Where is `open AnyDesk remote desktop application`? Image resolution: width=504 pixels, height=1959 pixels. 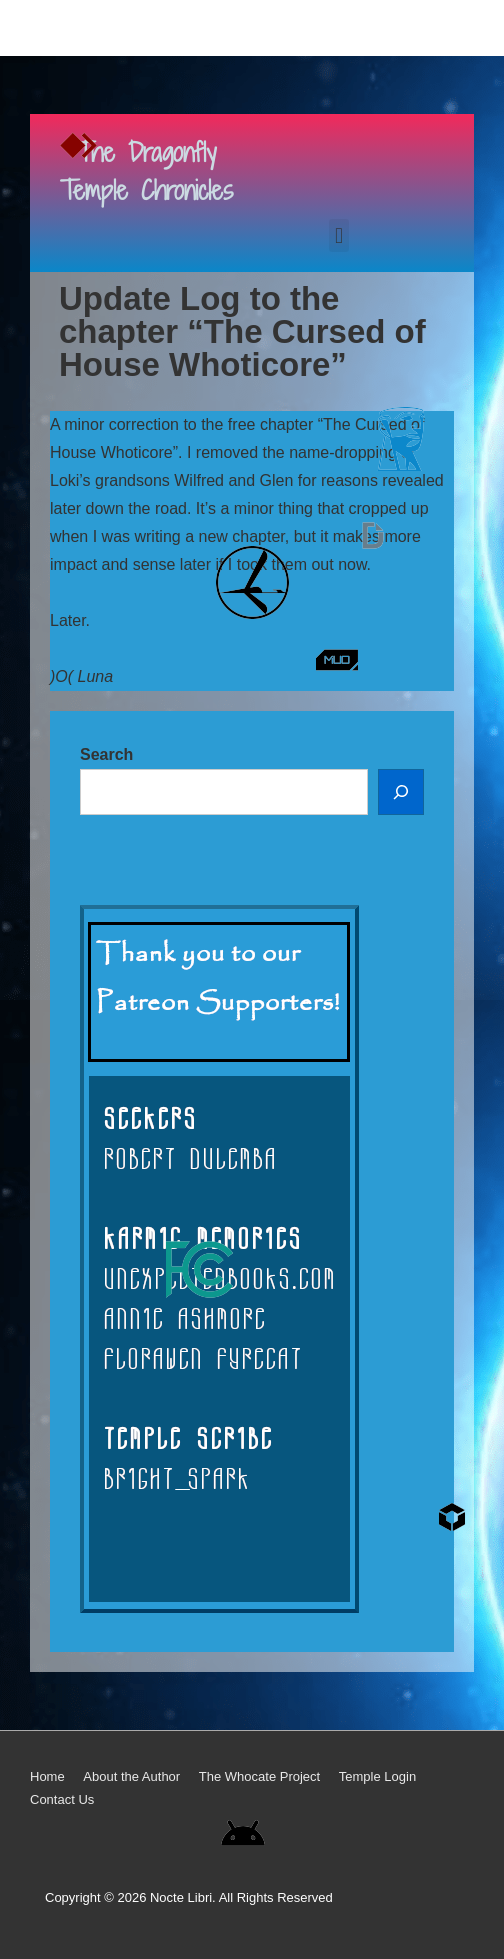 open AnyDesk remote desktop application is located at coordinates (78, 145).